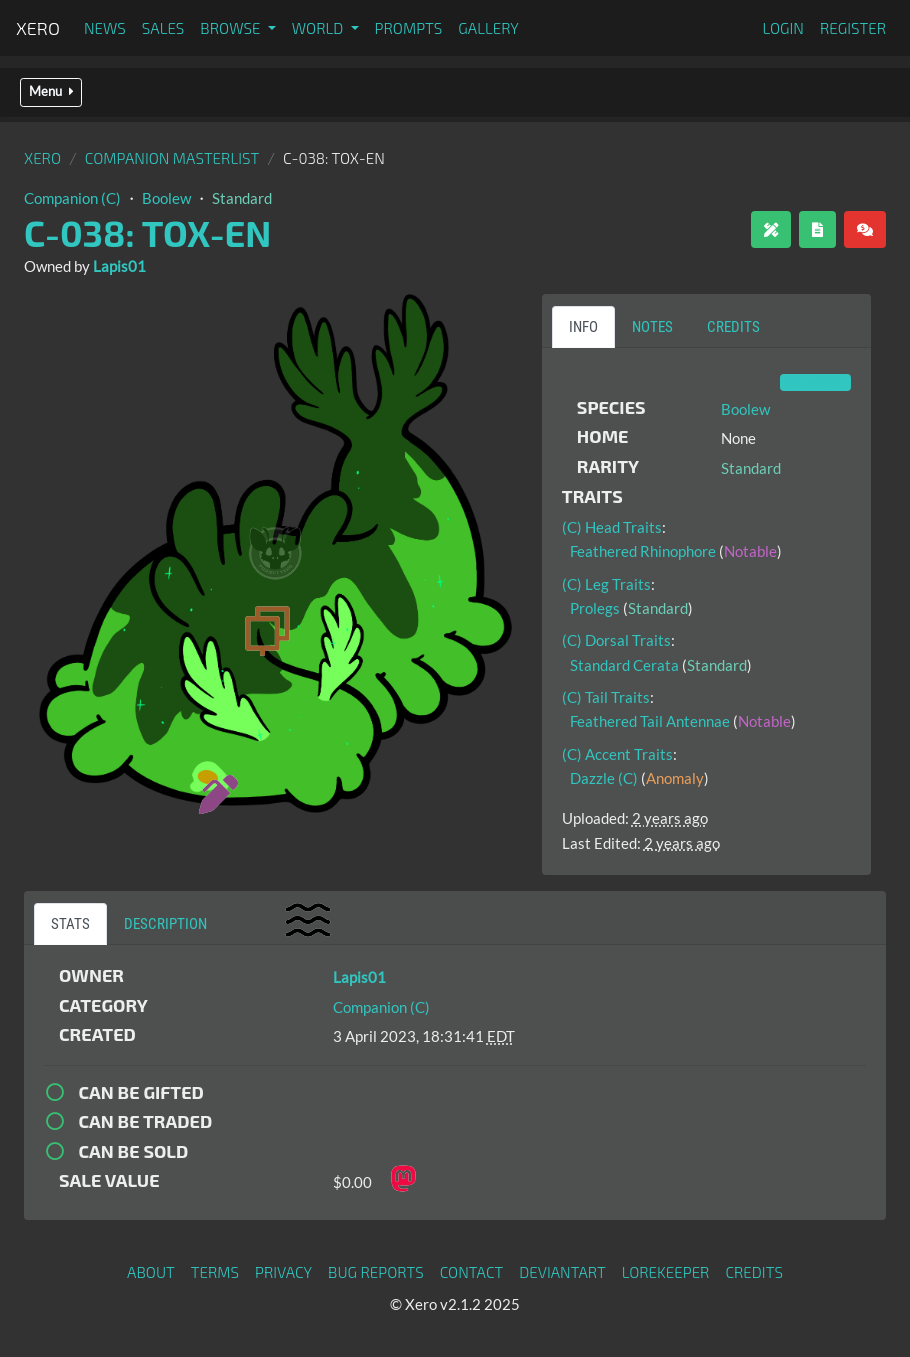 The height and width of the screenshot is (1357, 910). What do you see at coordinates (218, 794) in the screenshot?
I see `edit or modify content` at bounding box center [218, 794].